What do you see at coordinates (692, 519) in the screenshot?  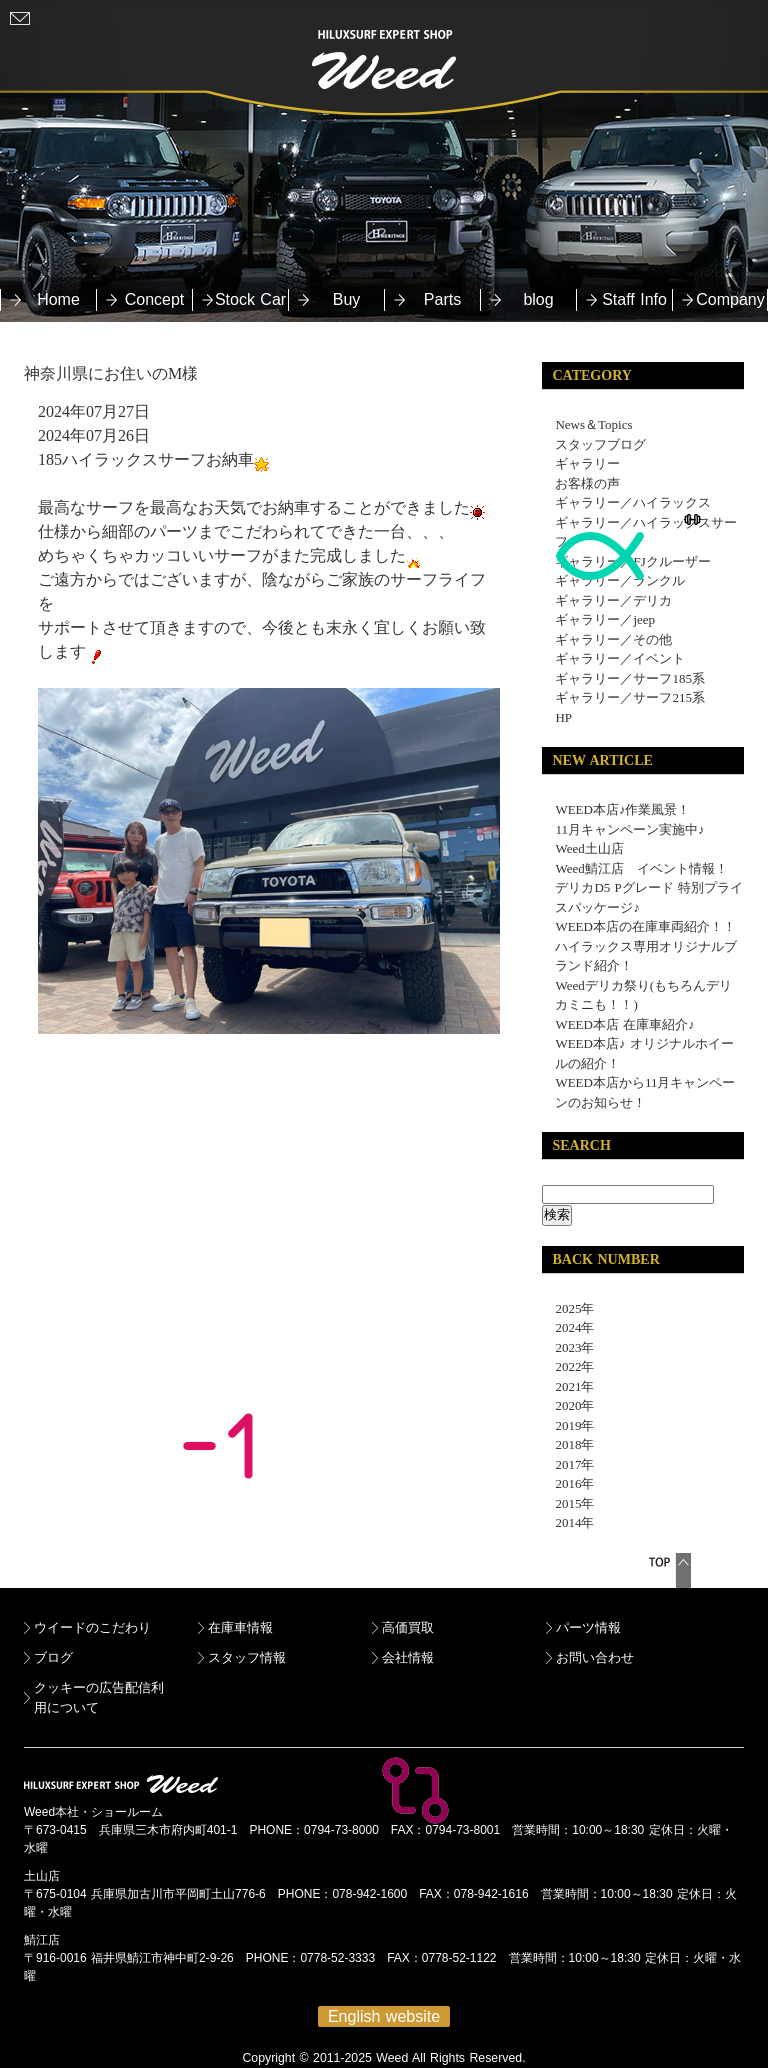 I see `access workout or fitness features` at bounding box center [692, 519].